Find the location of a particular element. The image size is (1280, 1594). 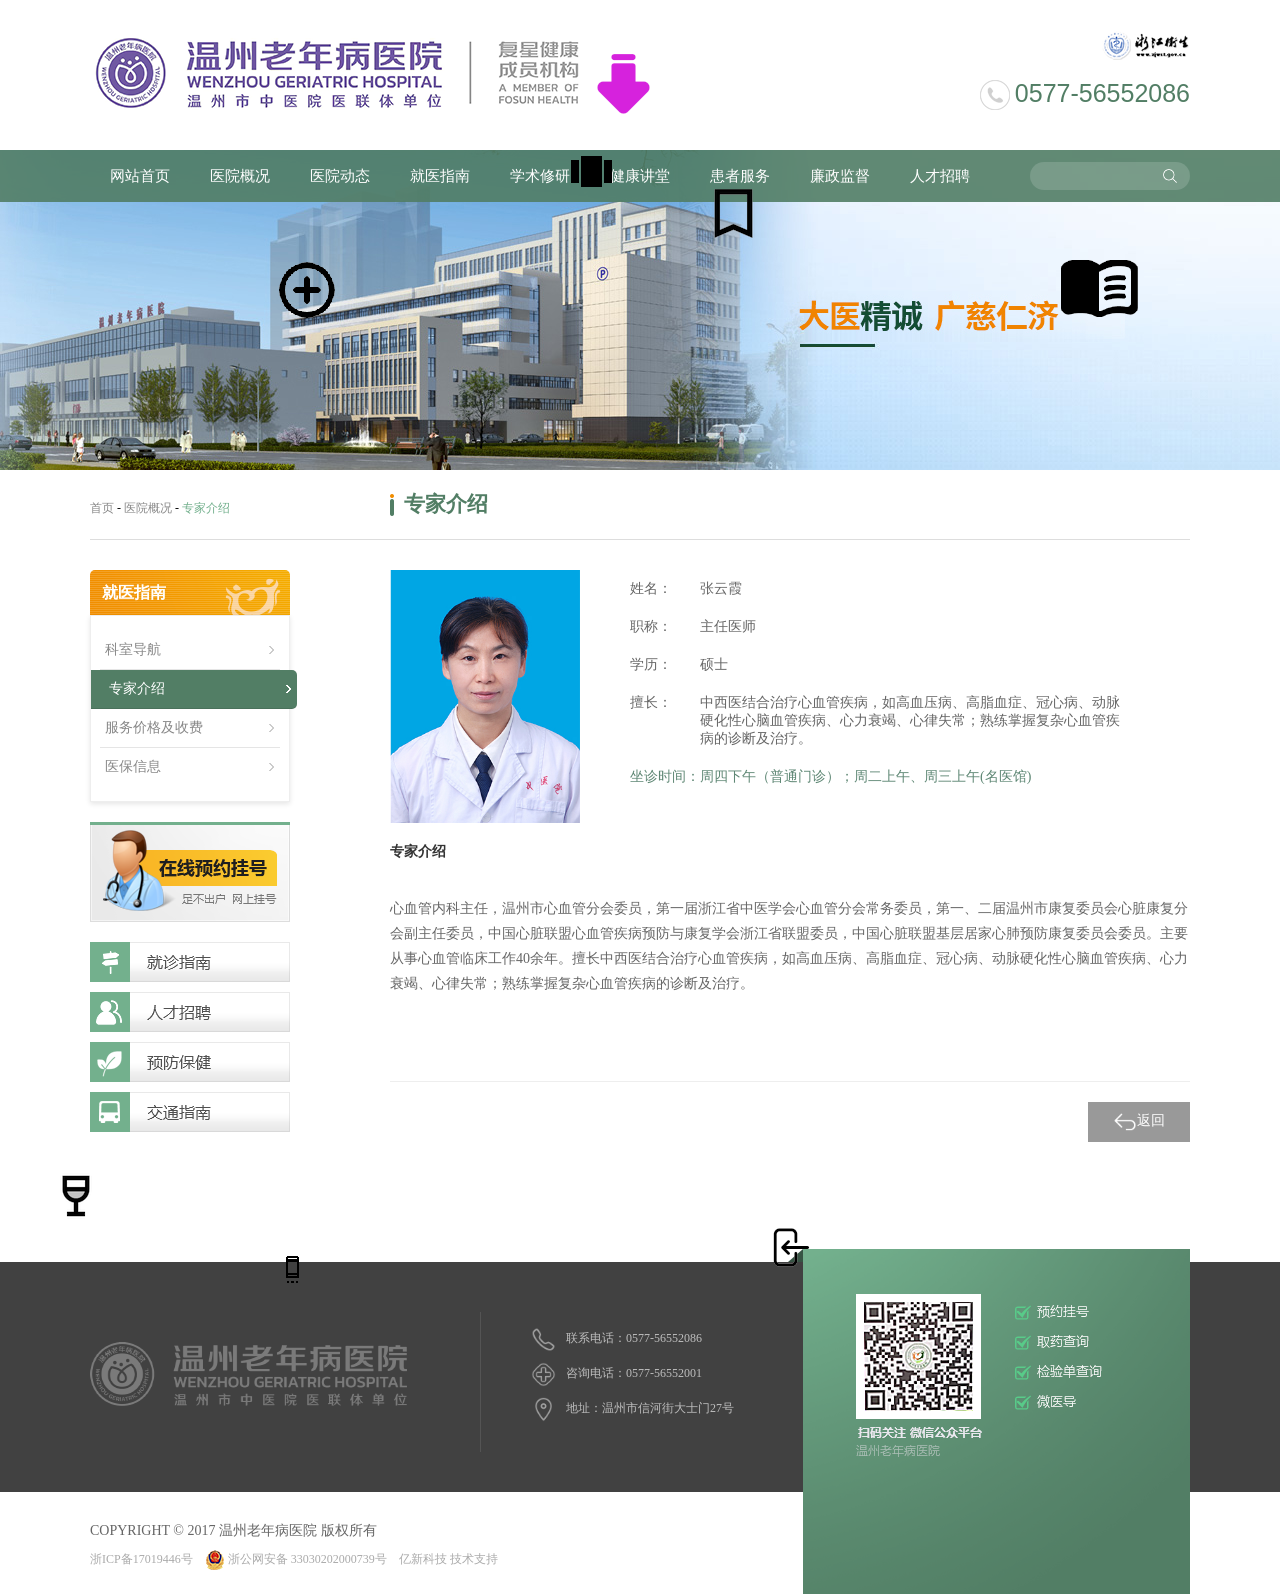

view content in carousel mode is located at coordinates (591, 172).